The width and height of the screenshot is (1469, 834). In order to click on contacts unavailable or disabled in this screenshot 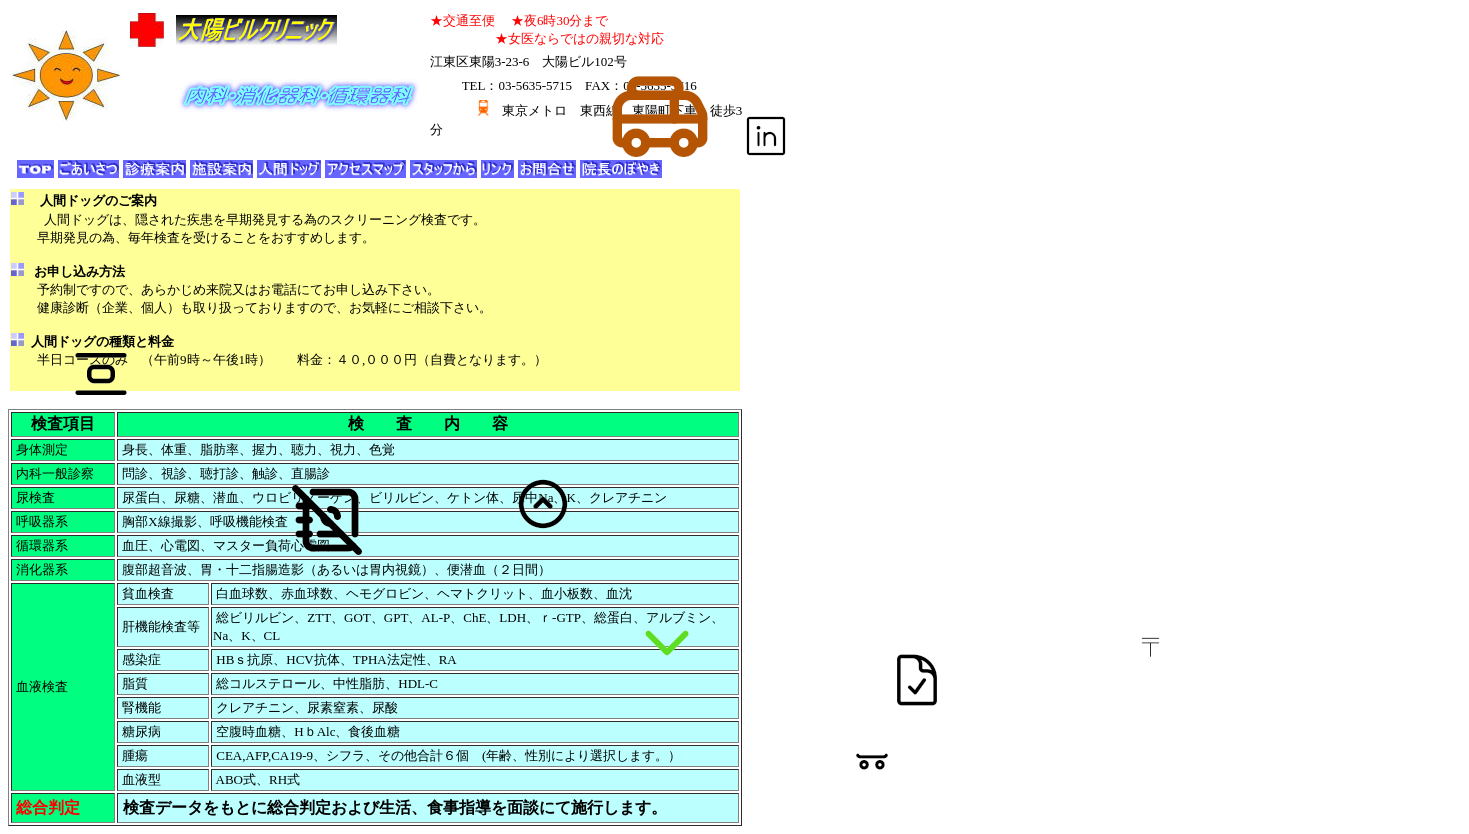, I will do `click(327, 520)`.